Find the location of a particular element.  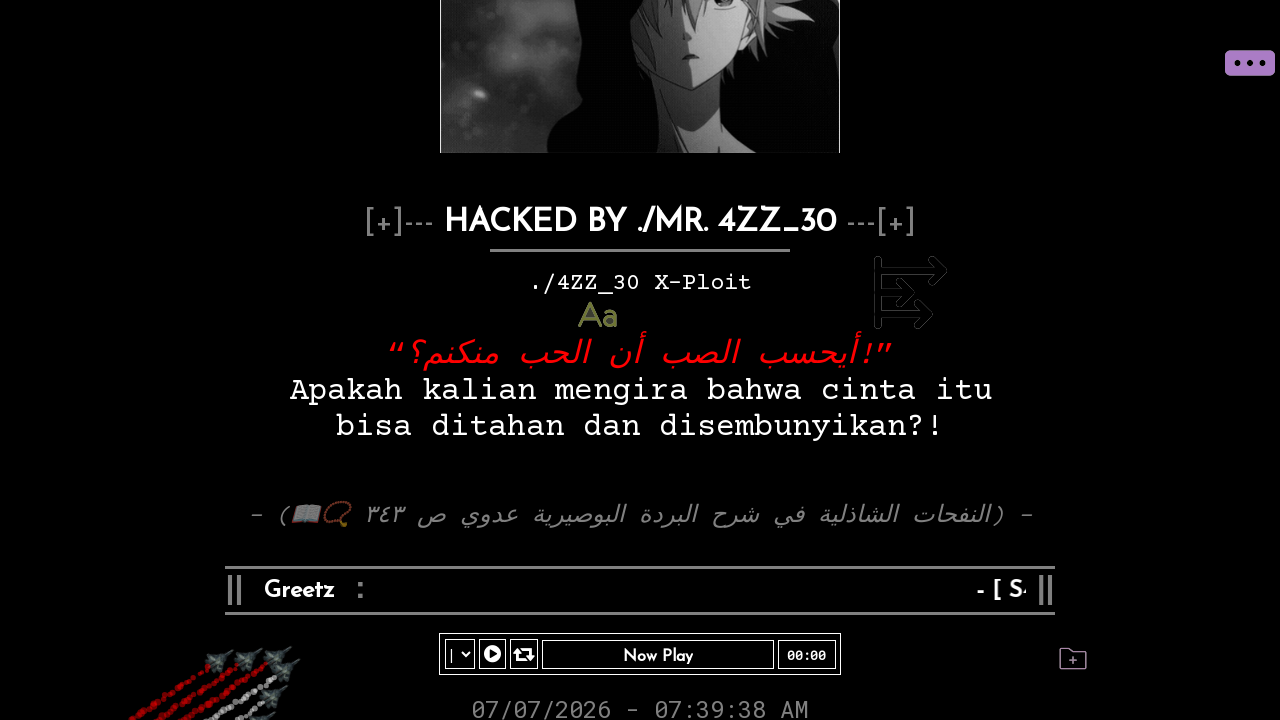

access more options or actions is located at coordinates (1250, 63).